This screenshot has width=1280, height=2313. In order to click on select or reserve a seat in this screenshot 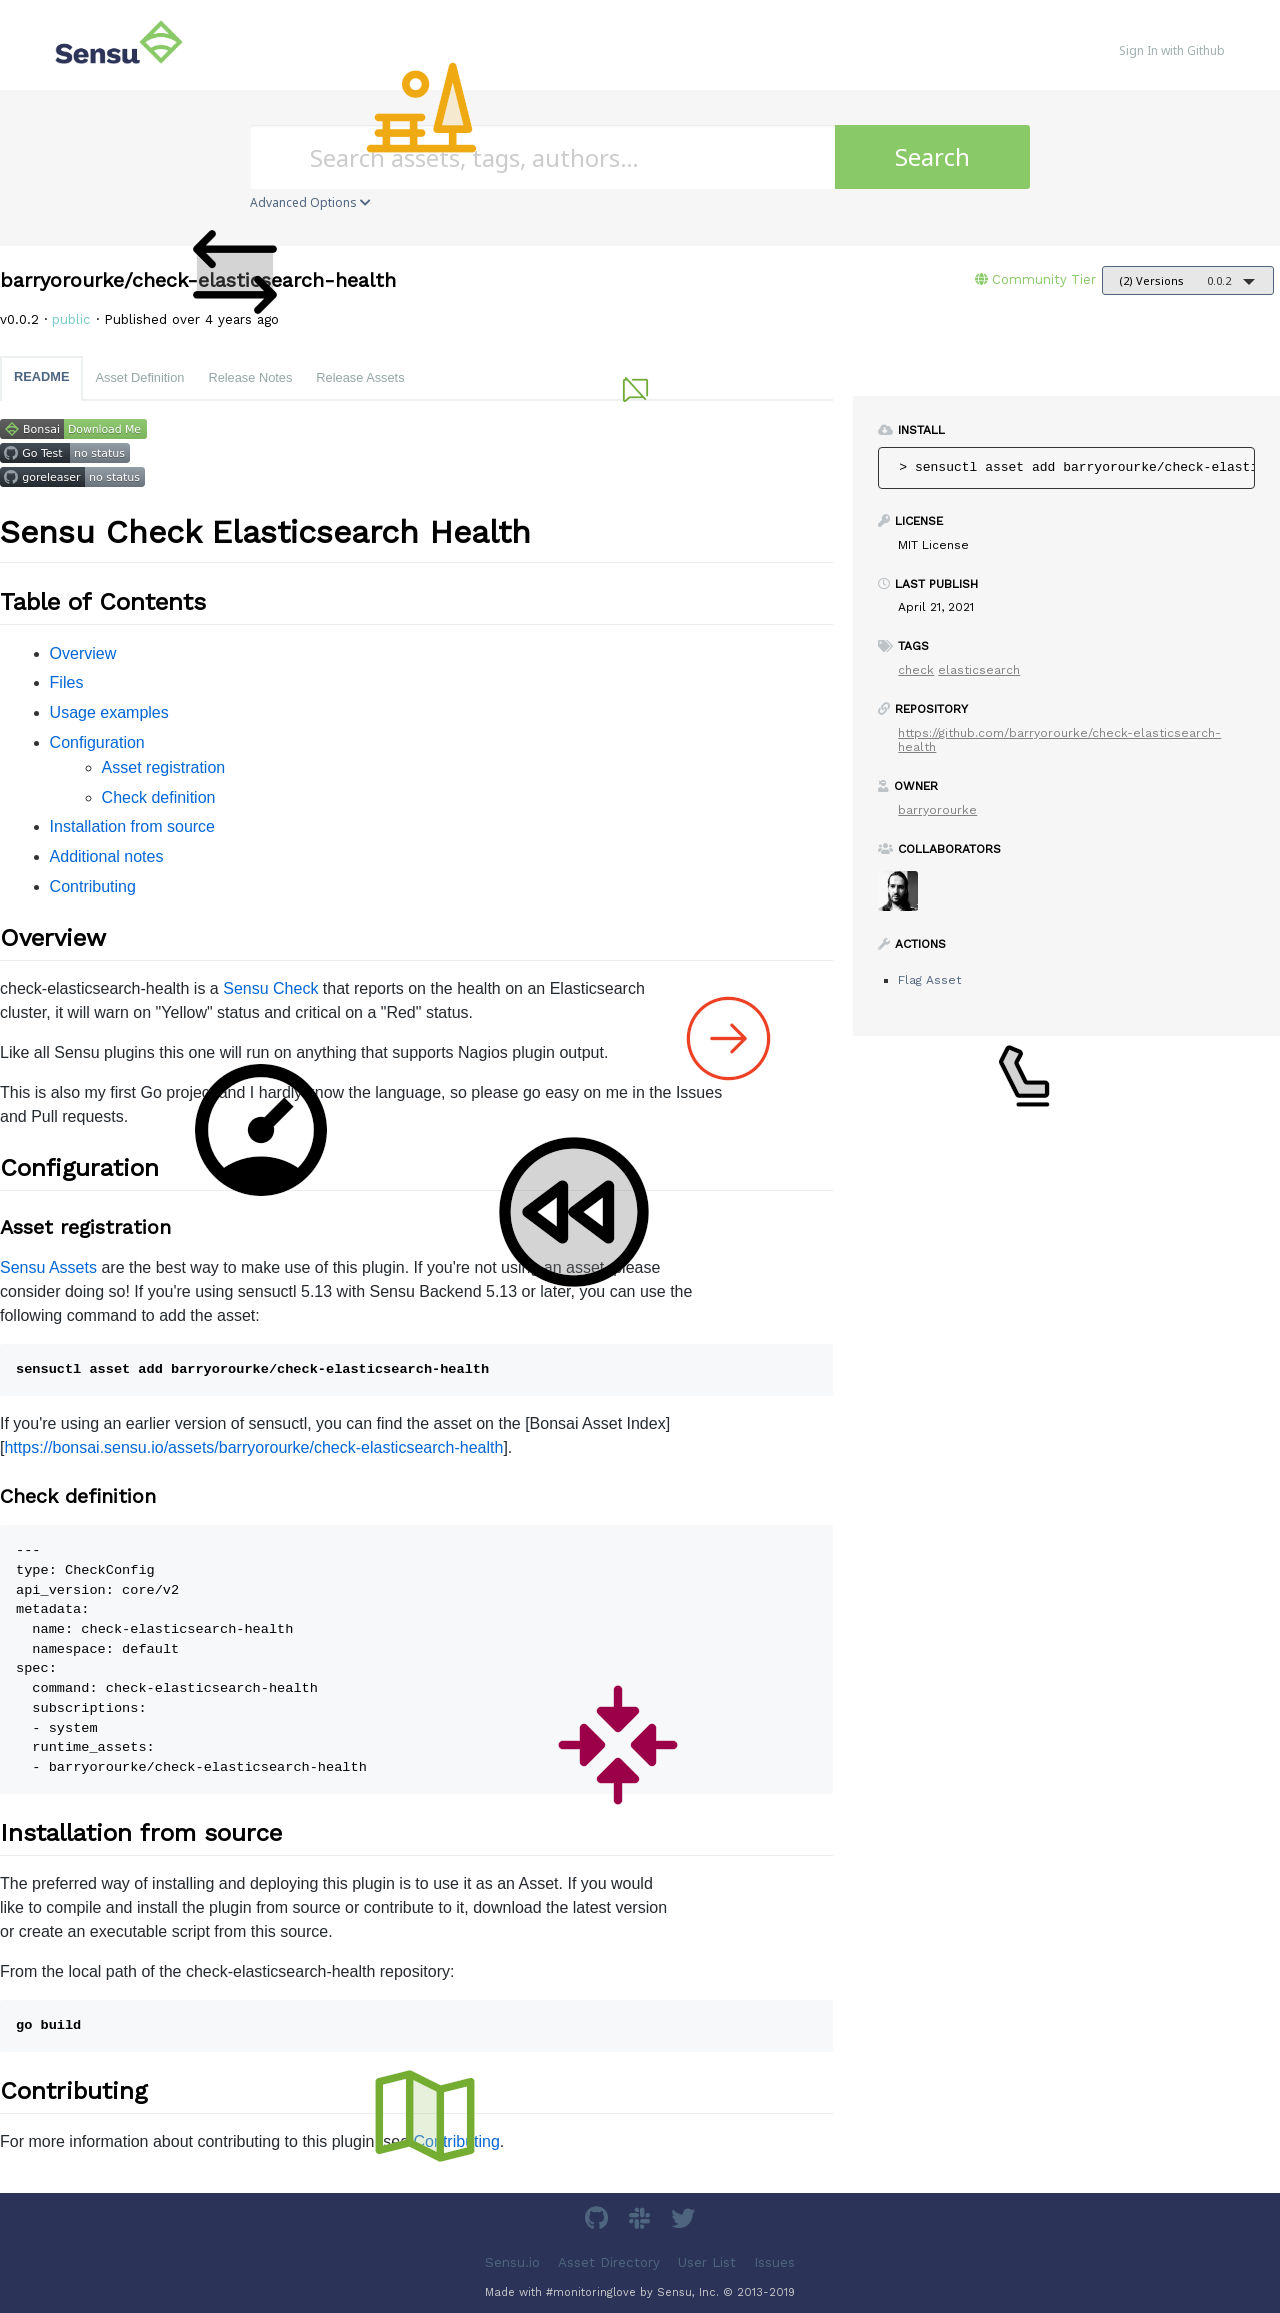, I will do `click(1023, 1076)`.